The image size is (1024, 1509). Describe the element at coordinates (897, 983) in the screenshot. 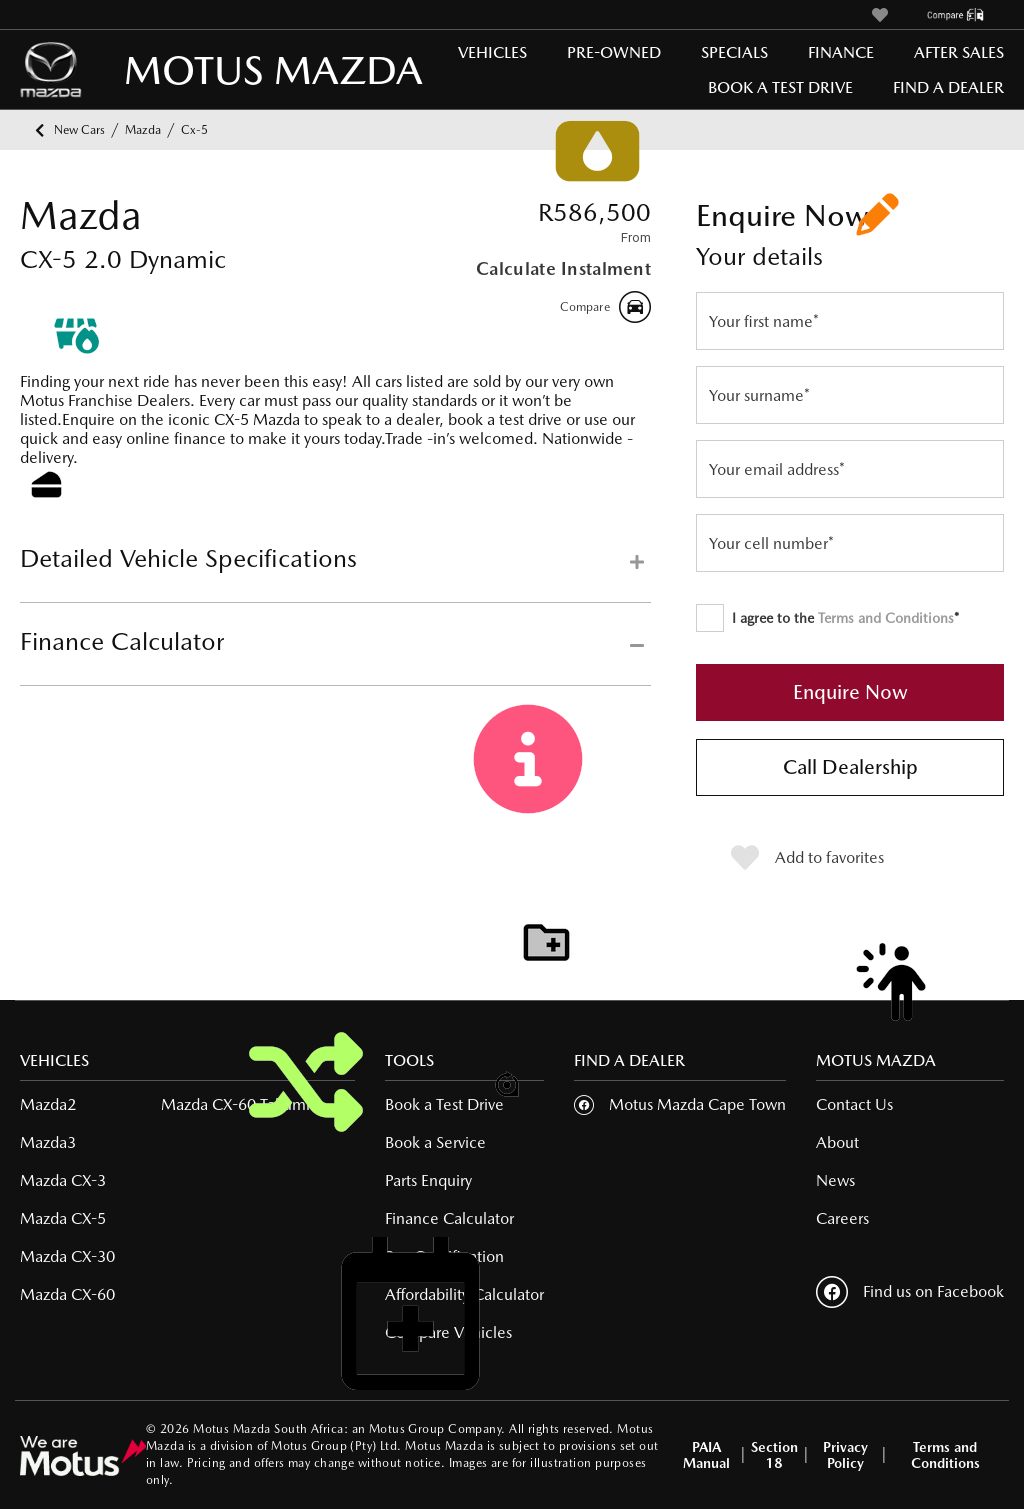

I see `indicates a person with high energy or activity` at that location.